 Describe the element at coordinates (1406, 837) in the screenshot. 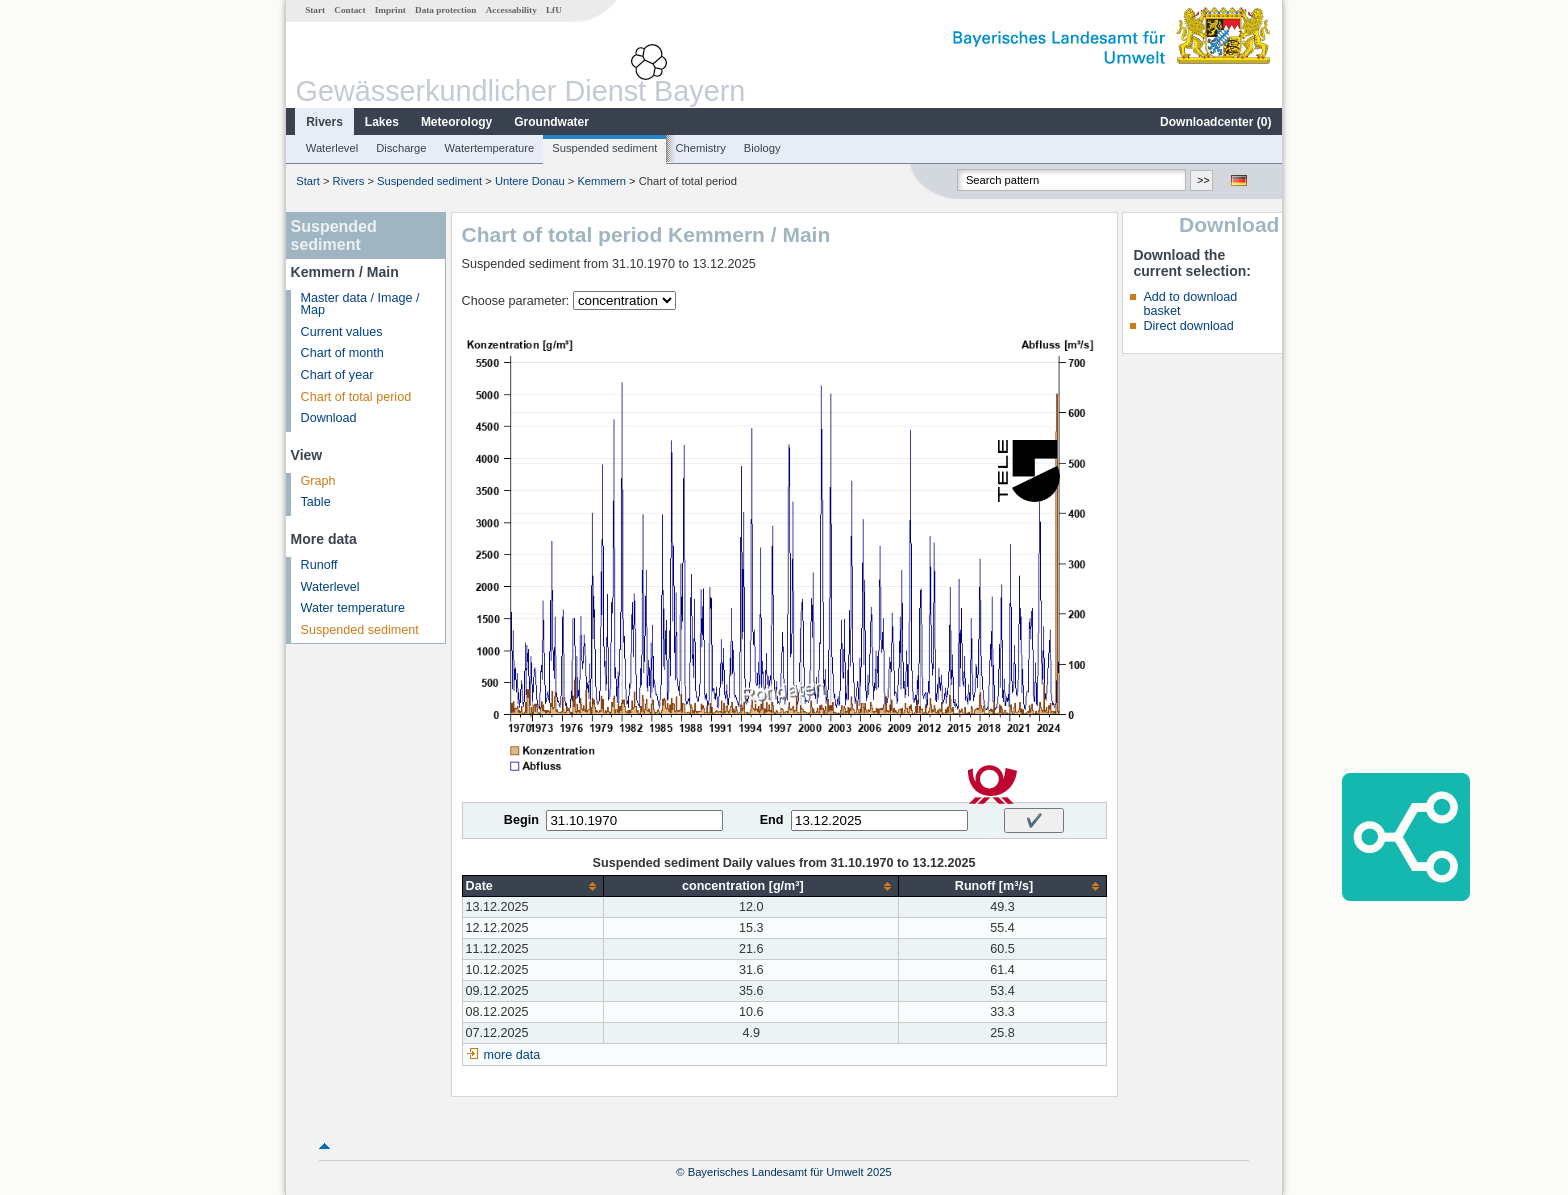

I see `view on stackshare` at that location.